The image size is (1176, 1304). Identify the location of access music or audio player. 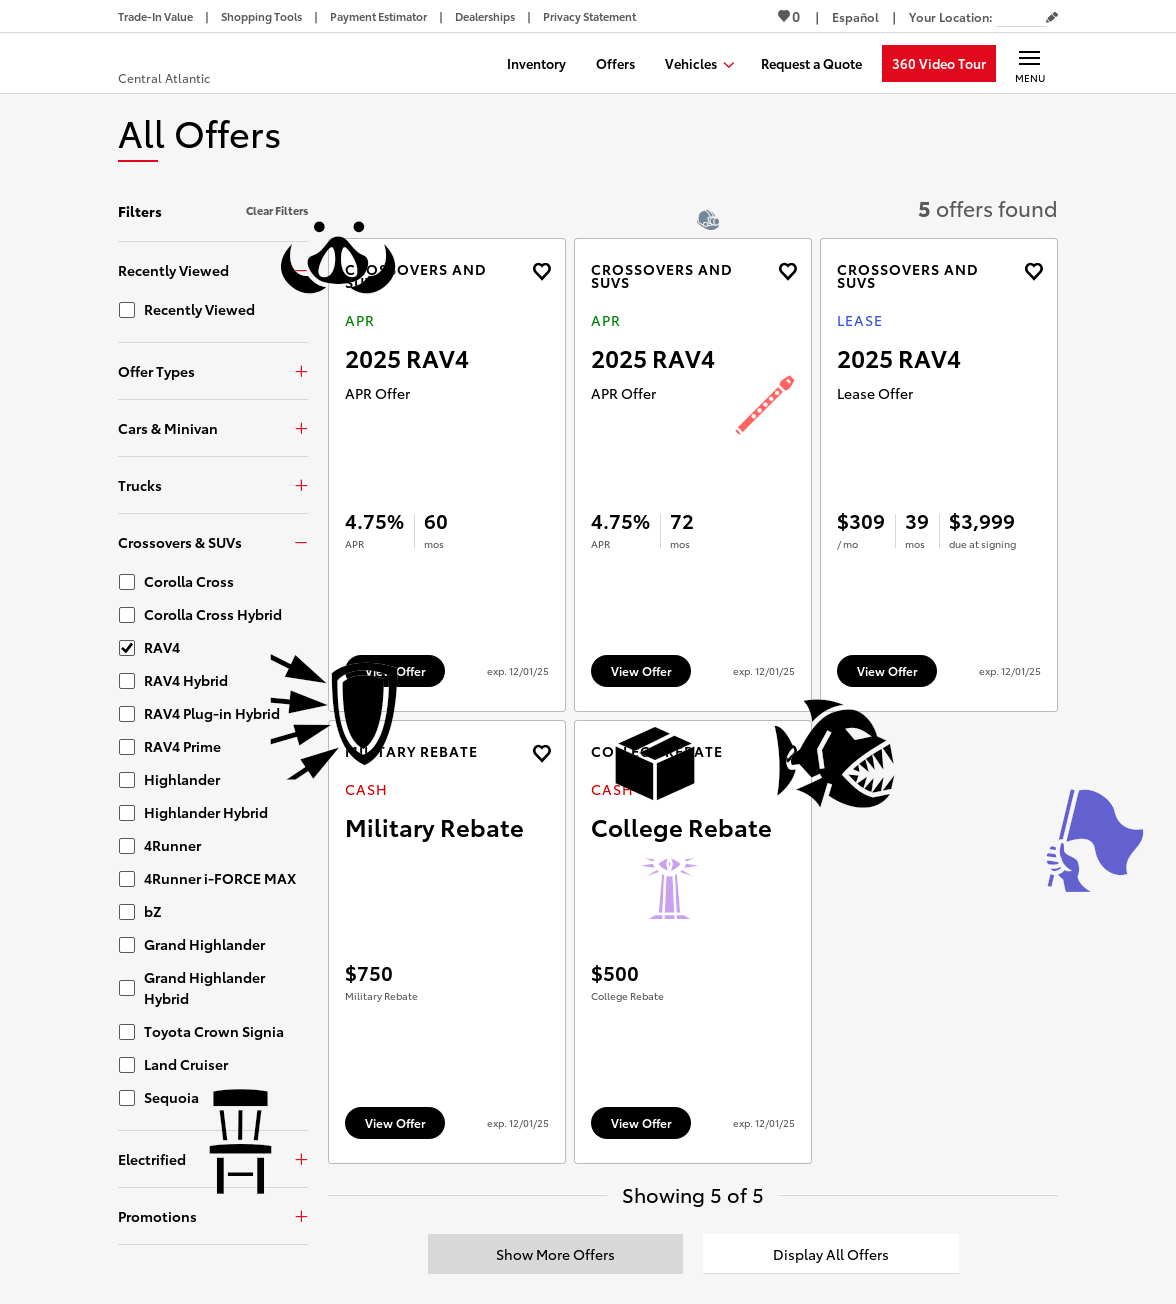
(765, 405).